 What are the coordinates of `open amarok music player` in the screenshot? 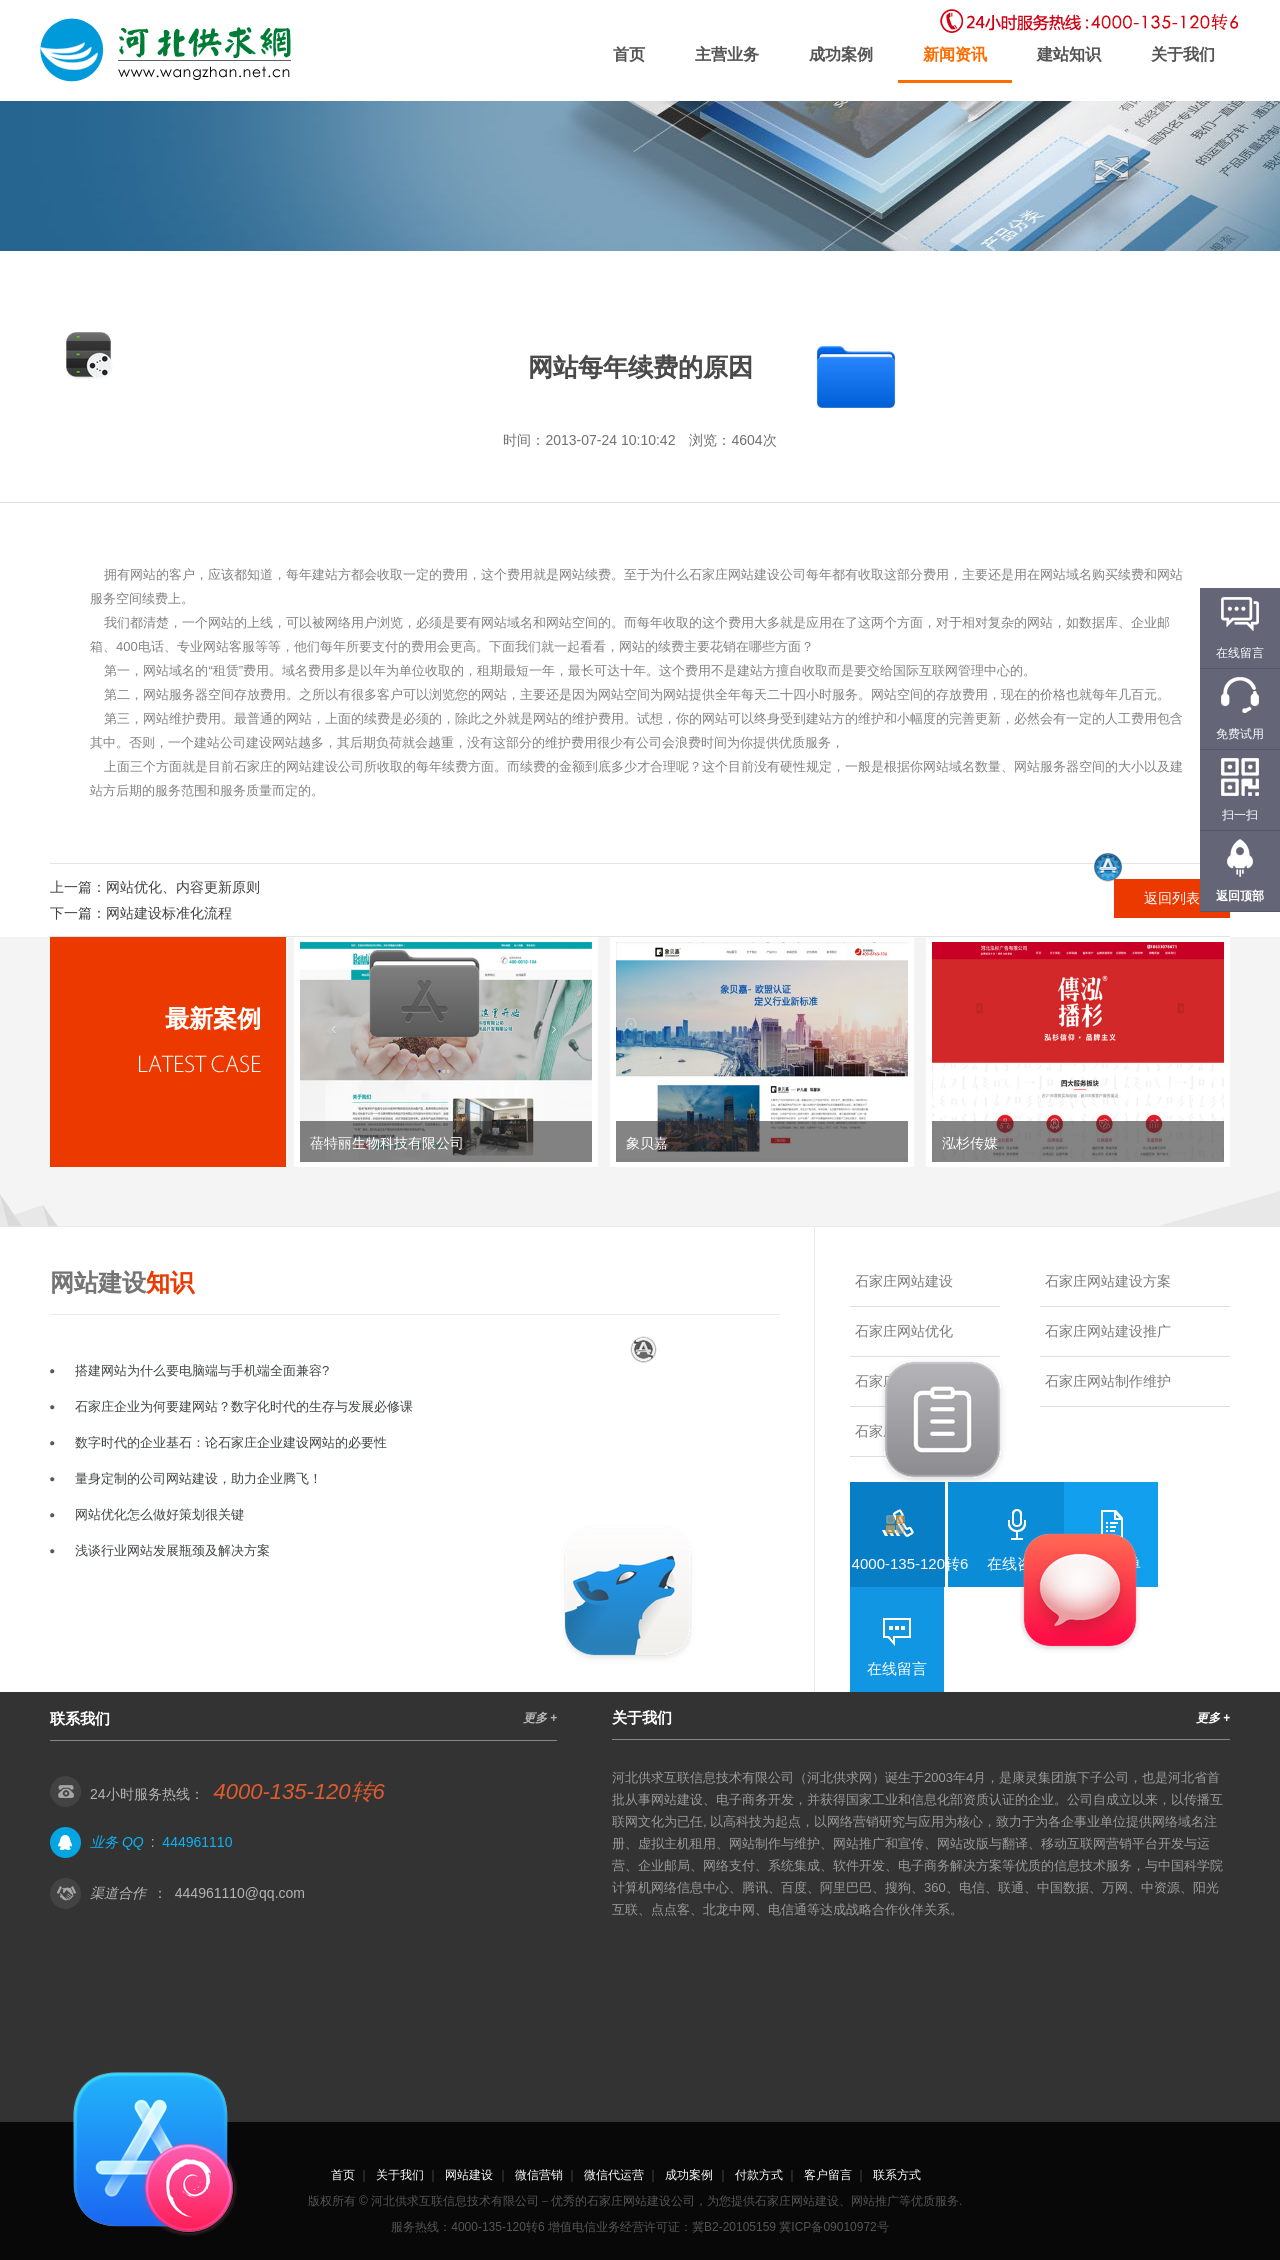 It's located at (628, 1592).